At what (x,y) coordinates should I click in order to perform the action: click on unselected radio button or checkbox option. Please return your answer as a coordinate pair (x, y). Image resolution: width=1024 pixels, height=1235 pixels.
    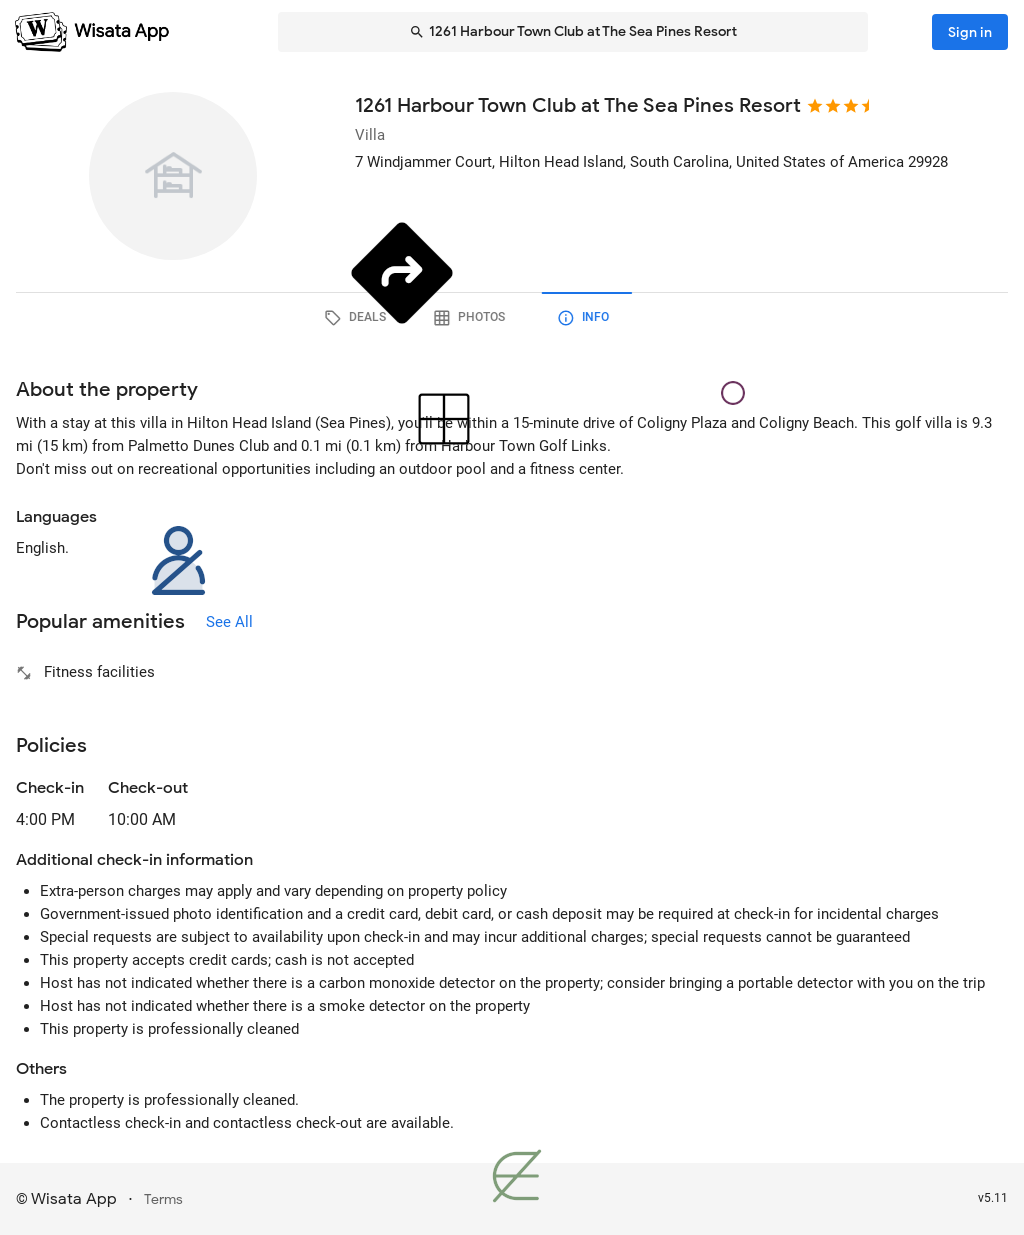
    Looking at the image, I should click on (733, 393).